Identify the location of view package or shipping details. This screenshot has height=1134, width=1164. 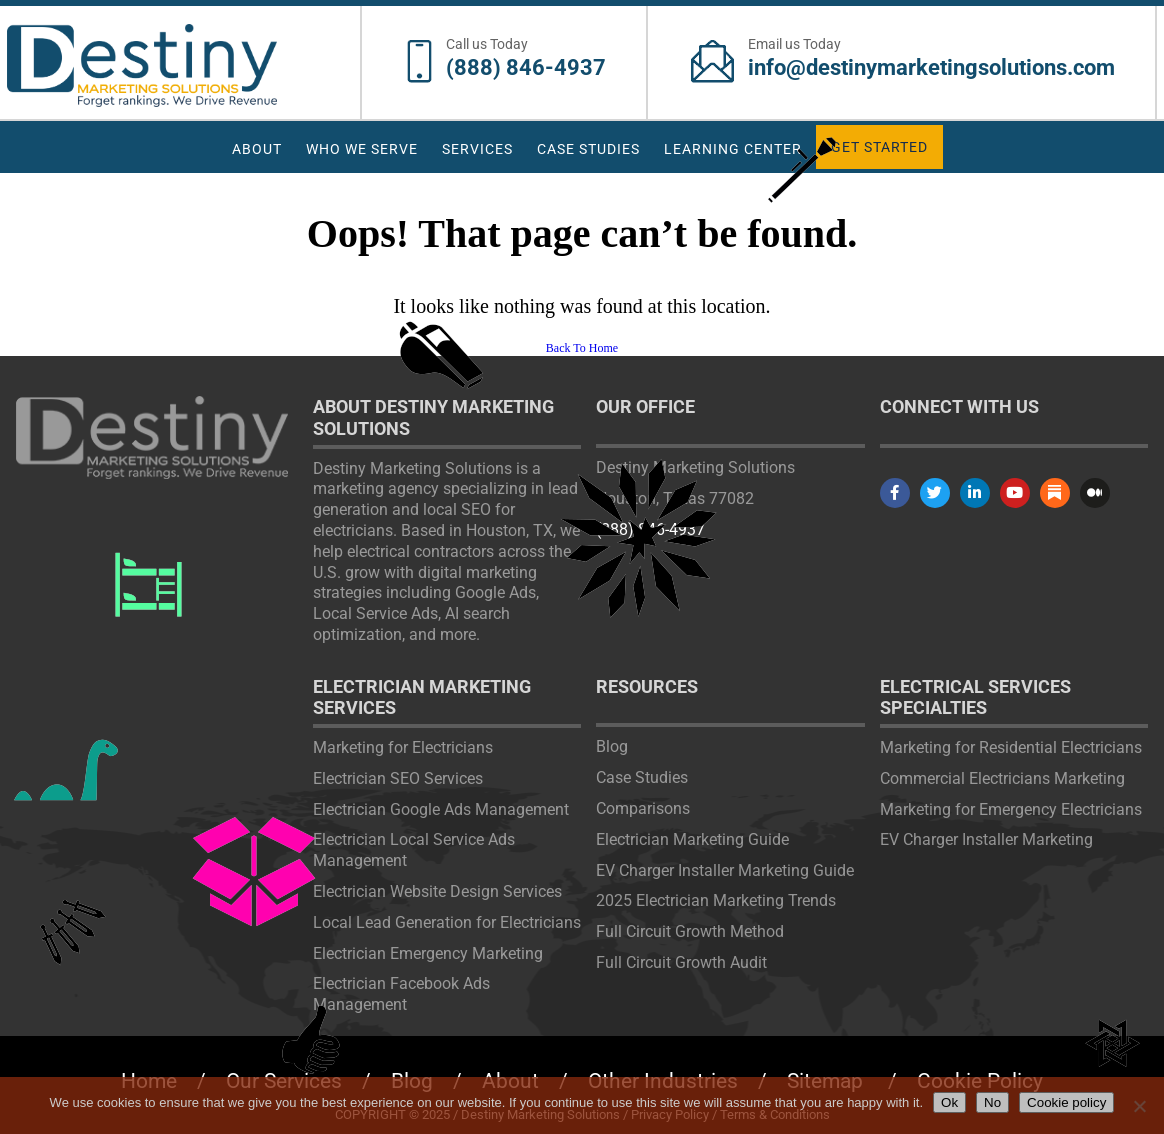
(254, 872).